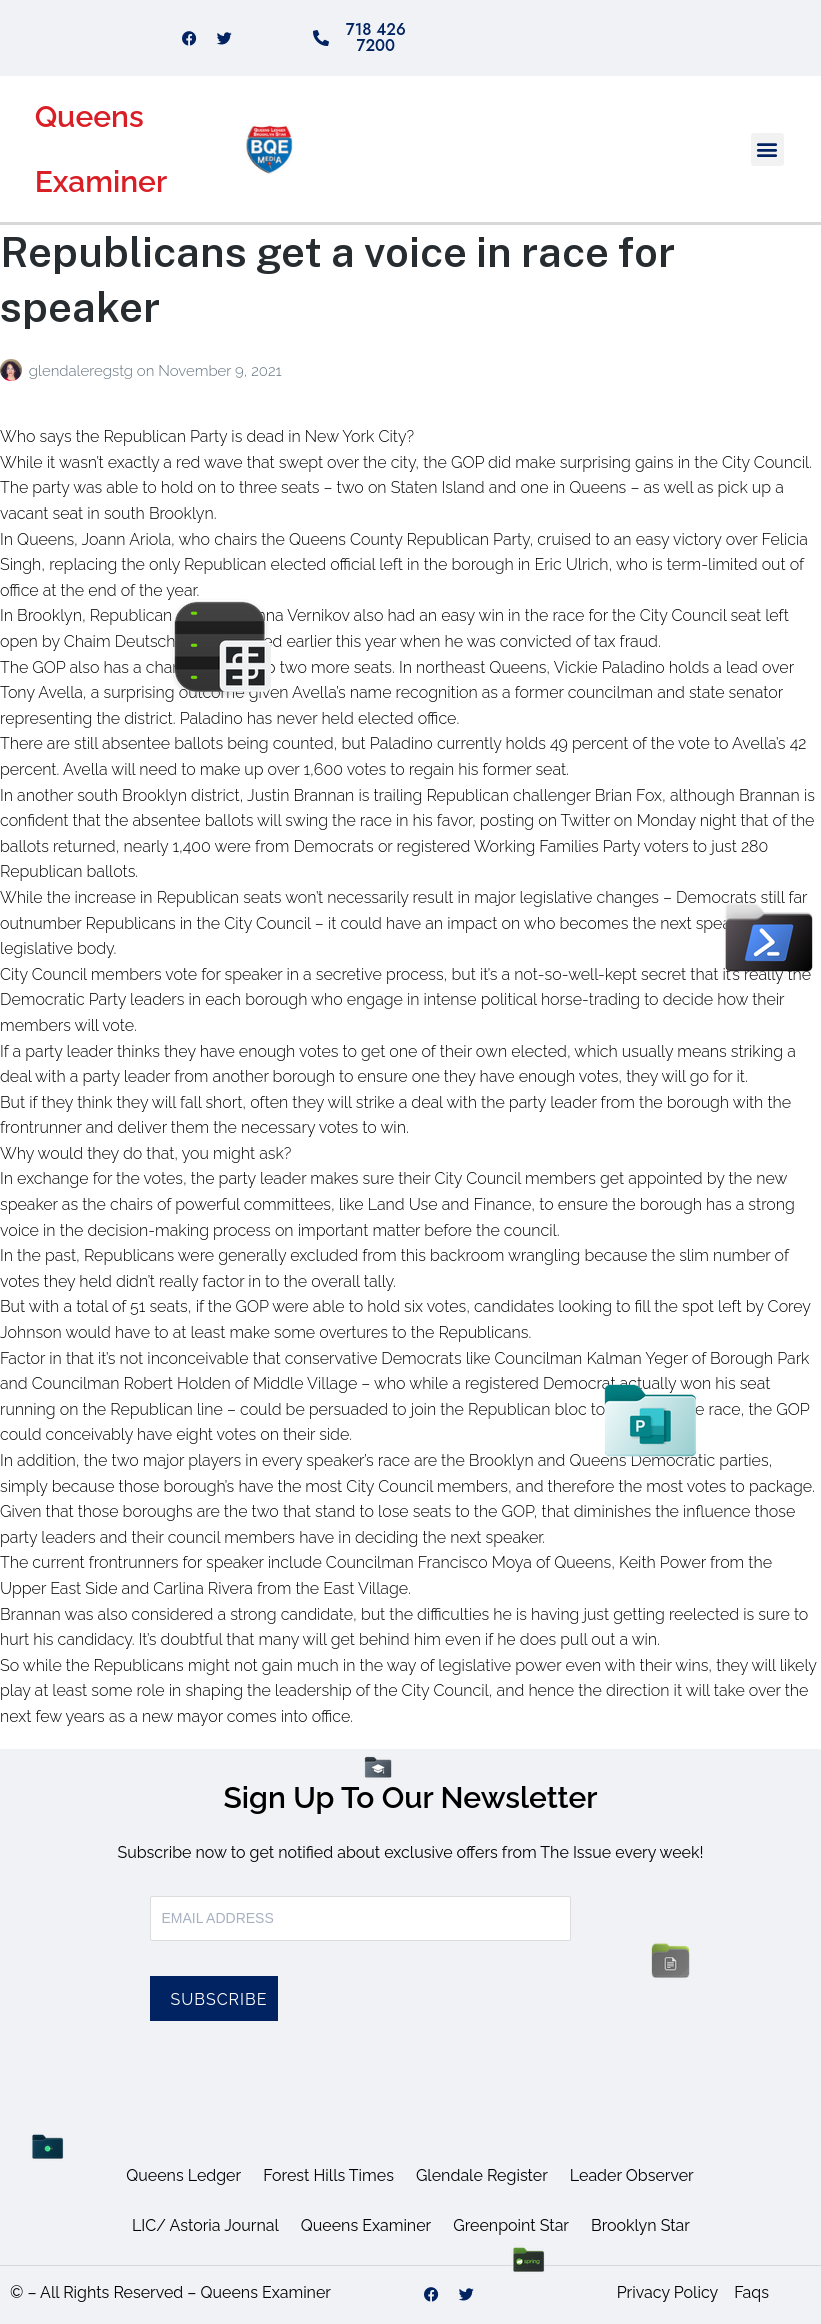  Describe the element at coordinates (47, 2147) in the screenshot. I see `open android 11 system folder` at that location.